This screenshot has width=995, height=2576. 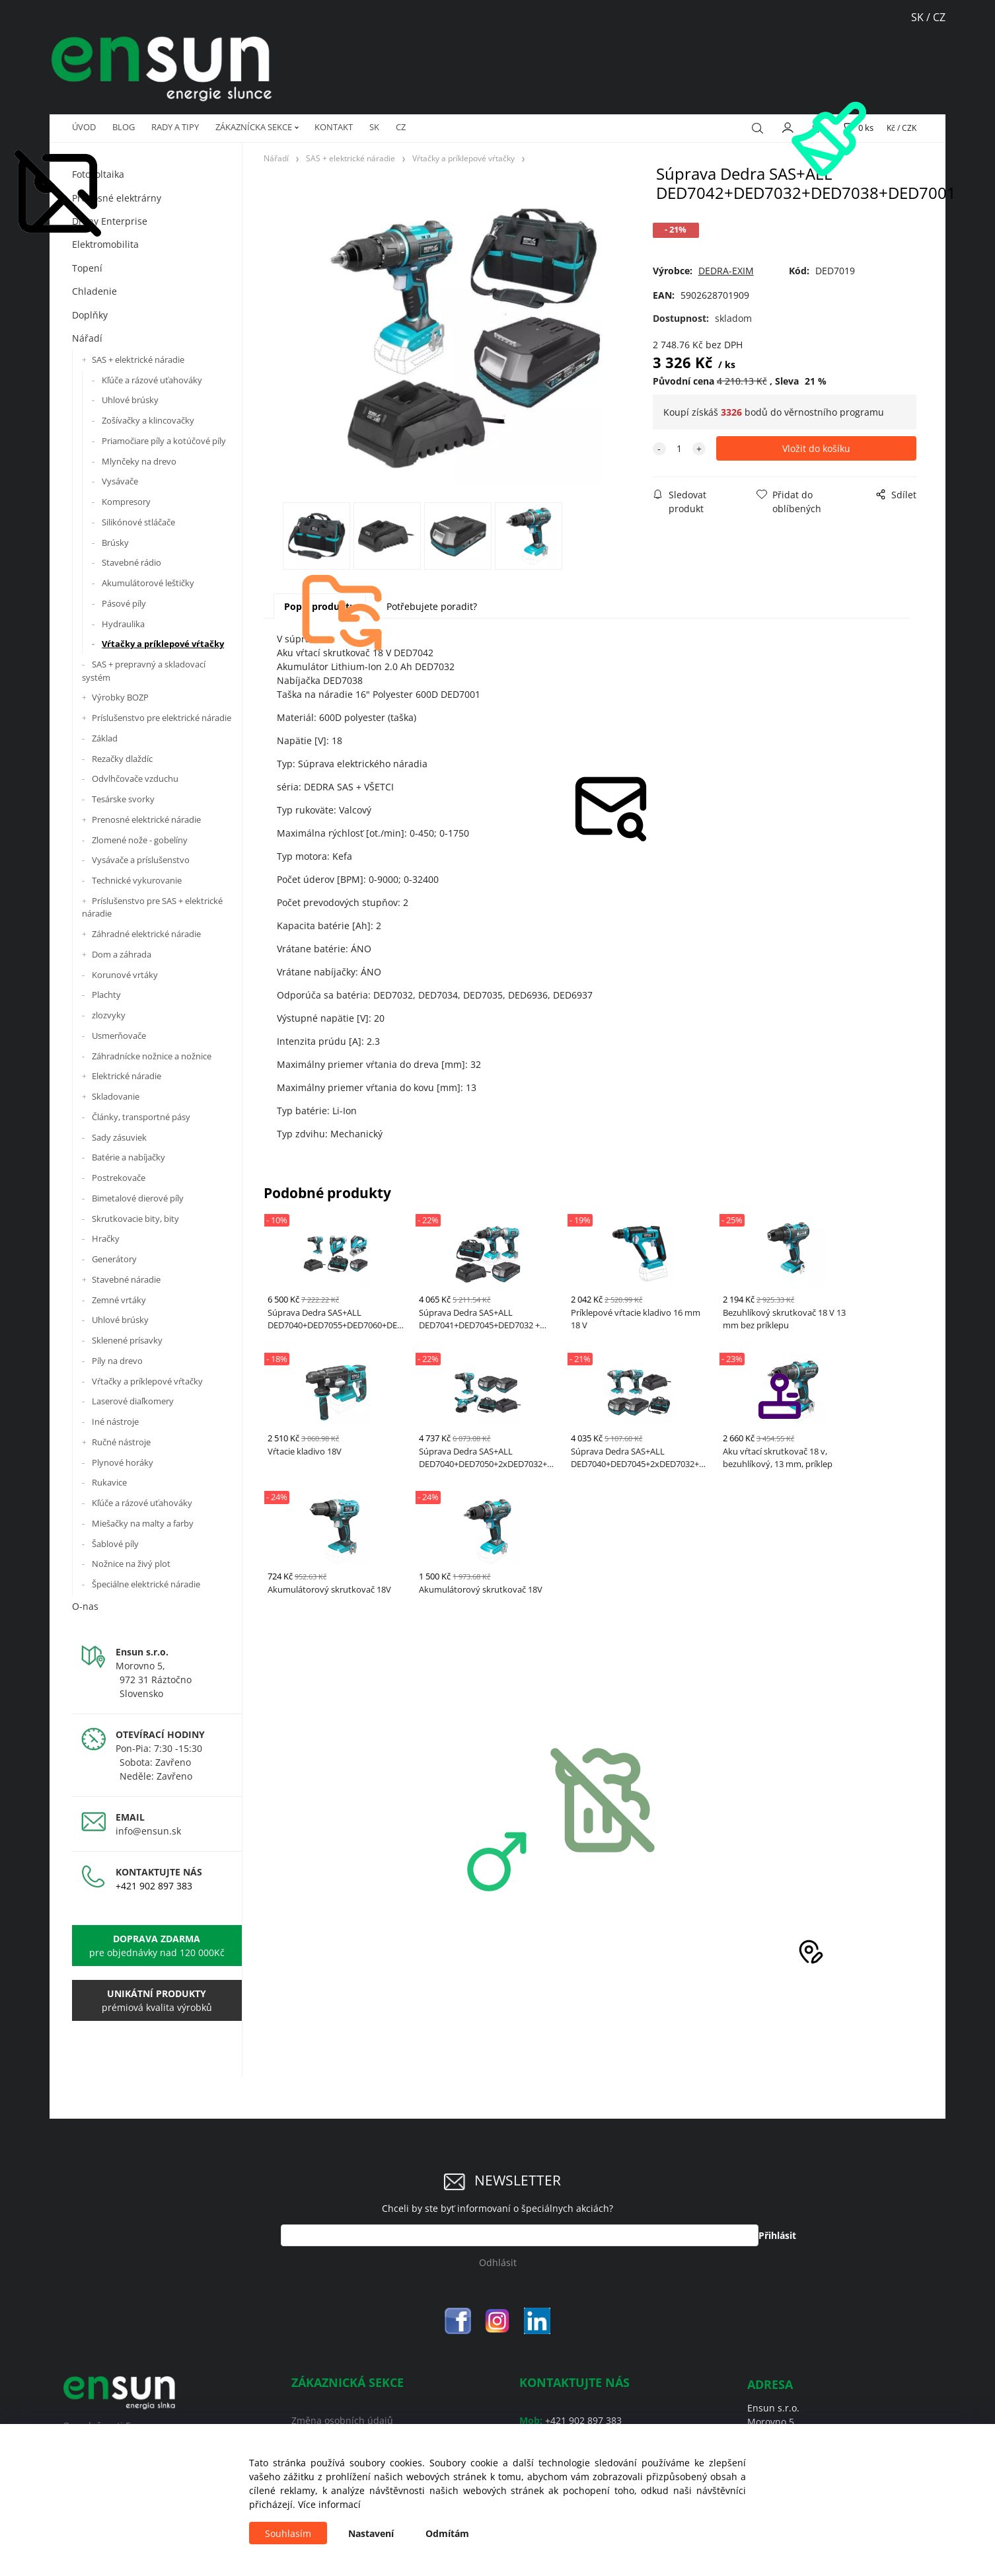 I want to click on sync folder contents with cloud storage, so click(x=342, y=611).